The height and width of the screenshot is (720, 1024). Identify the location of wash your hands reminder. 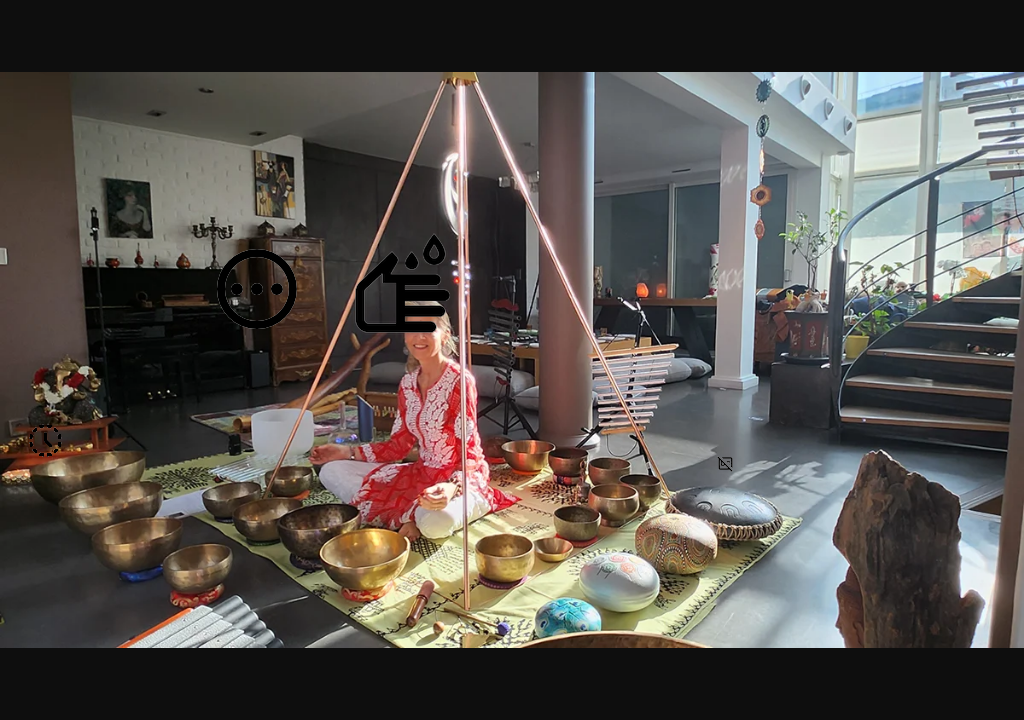
(405, 283).